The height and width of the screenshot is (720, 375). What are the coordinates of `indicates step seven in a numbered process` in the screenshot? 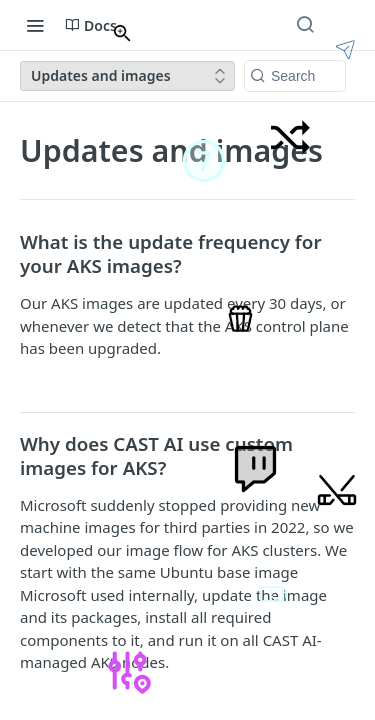 It's located at (204, 161).